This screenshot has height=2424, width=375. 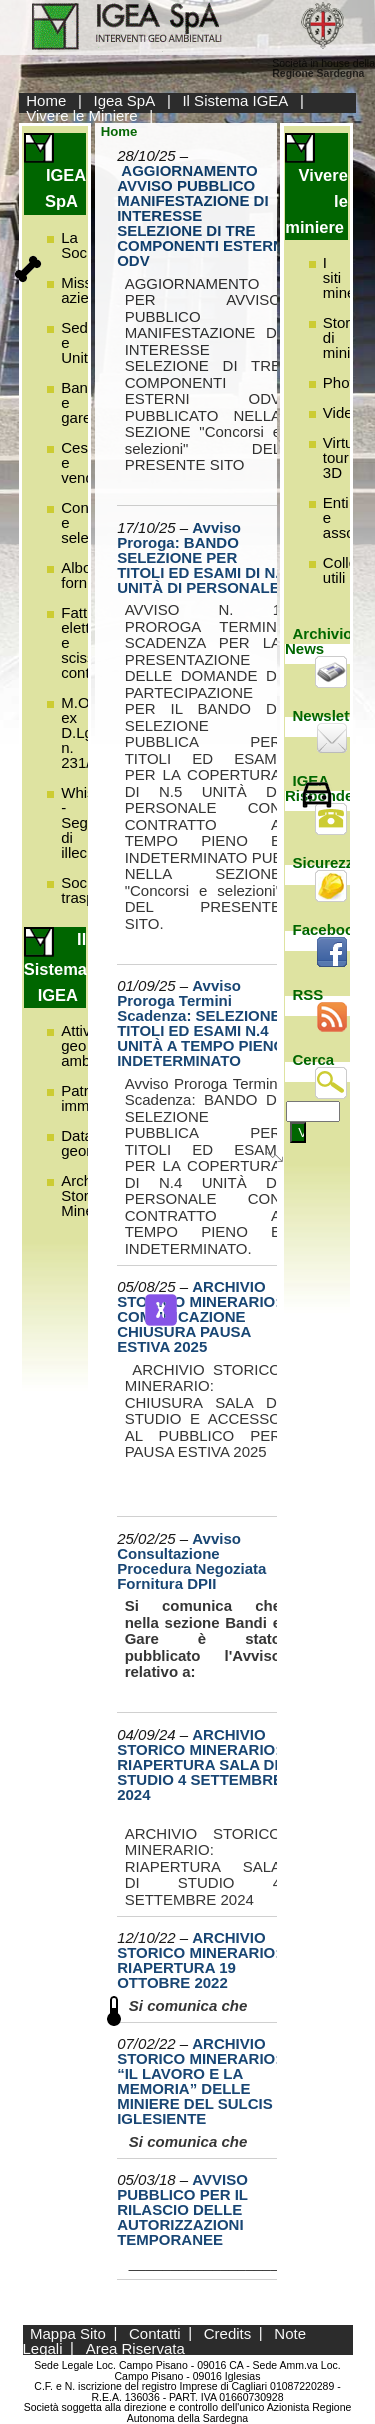 I want to click on indicates a downward trend or decline in data, so click(x=275, y=1157).